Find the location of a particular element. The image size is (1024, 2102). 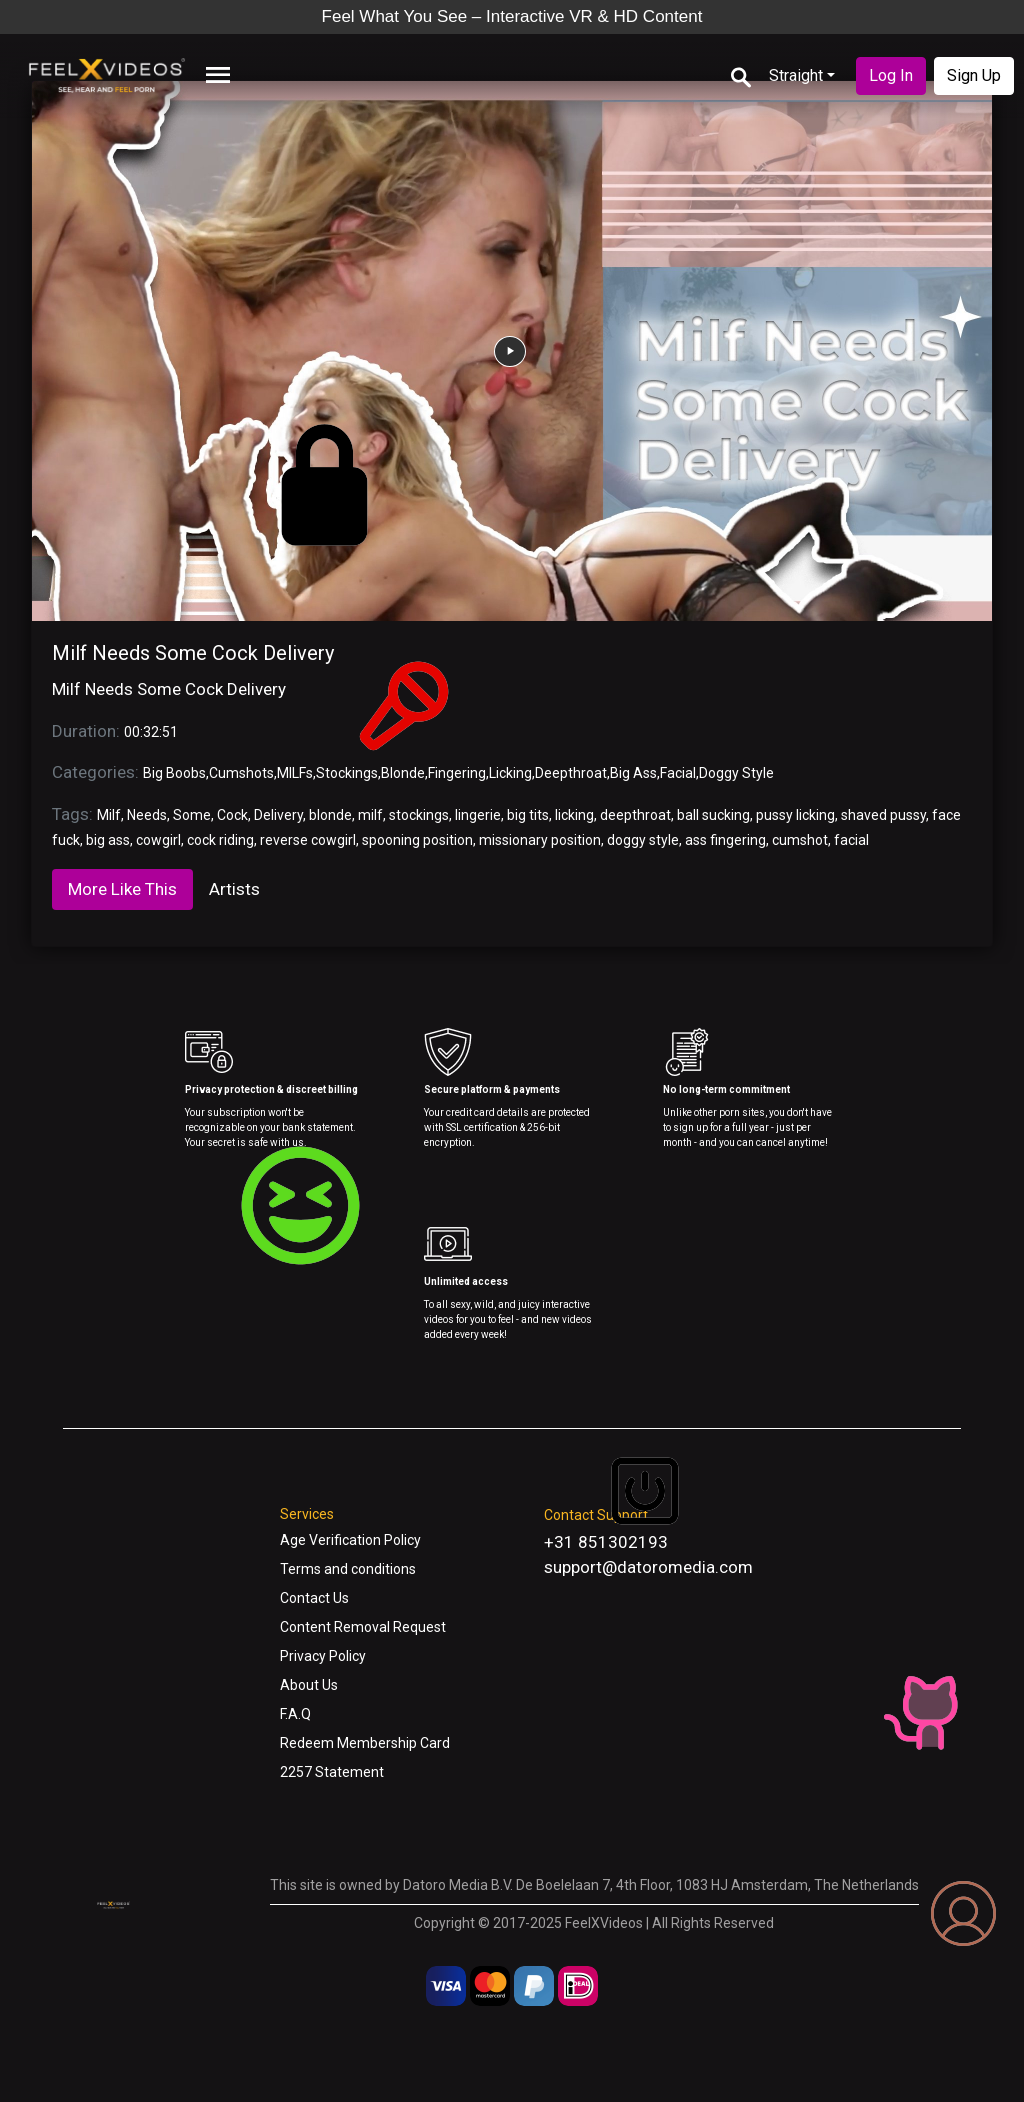

link to github repository is located at coordinates (927, 1711).